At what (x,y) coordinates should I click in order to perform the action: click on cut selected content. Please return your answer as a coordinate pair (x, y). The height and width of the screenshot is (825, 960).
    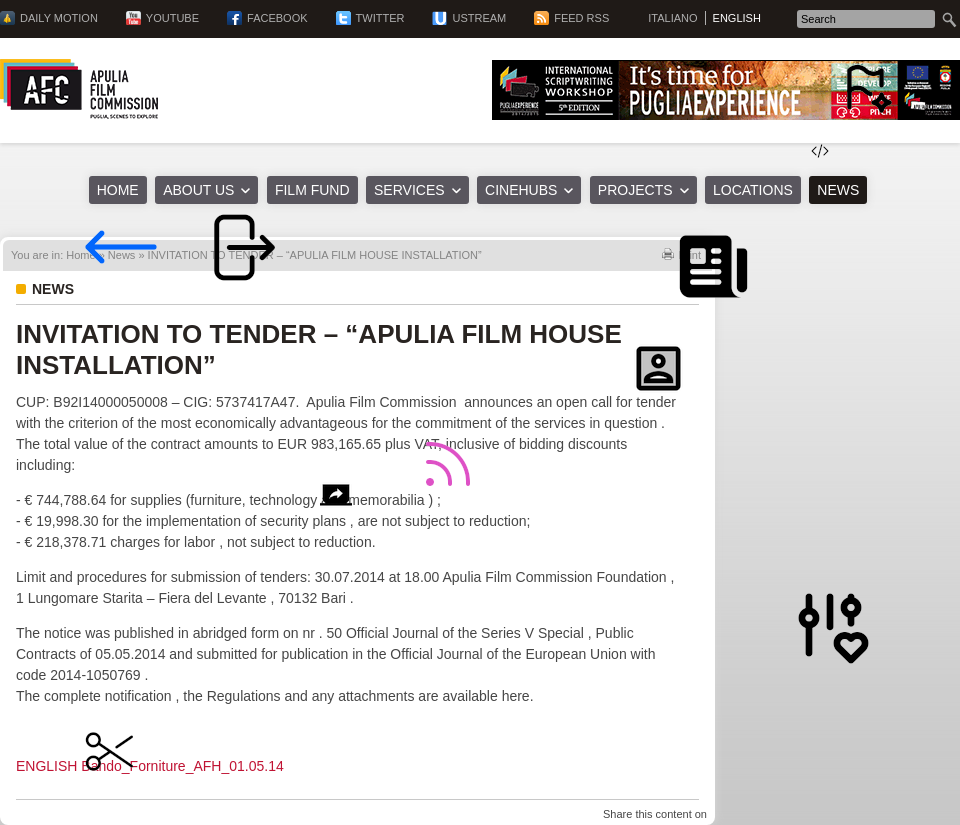
    Looking at the image, I should click on (108, 751).